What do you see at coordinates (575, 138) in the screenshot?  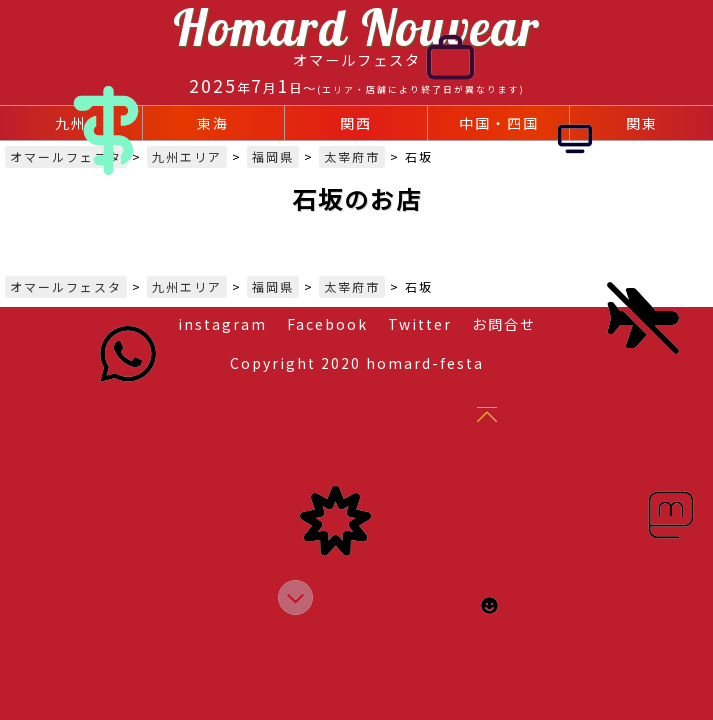 I see `access tv or video streaming` at bounding box center [575, 138].